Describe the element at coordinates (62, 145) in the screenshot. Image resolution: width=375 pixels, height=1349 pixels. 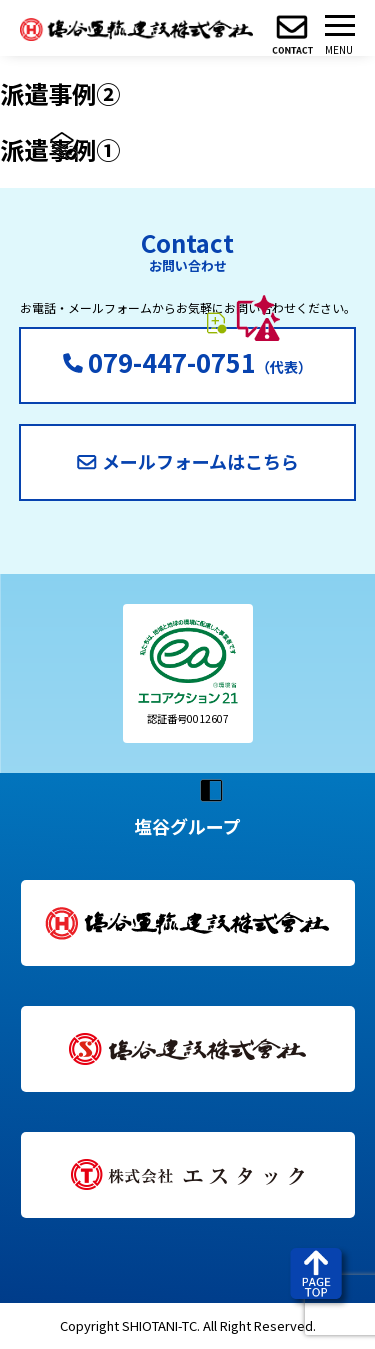
I see `view active layers in the editor` at that location.